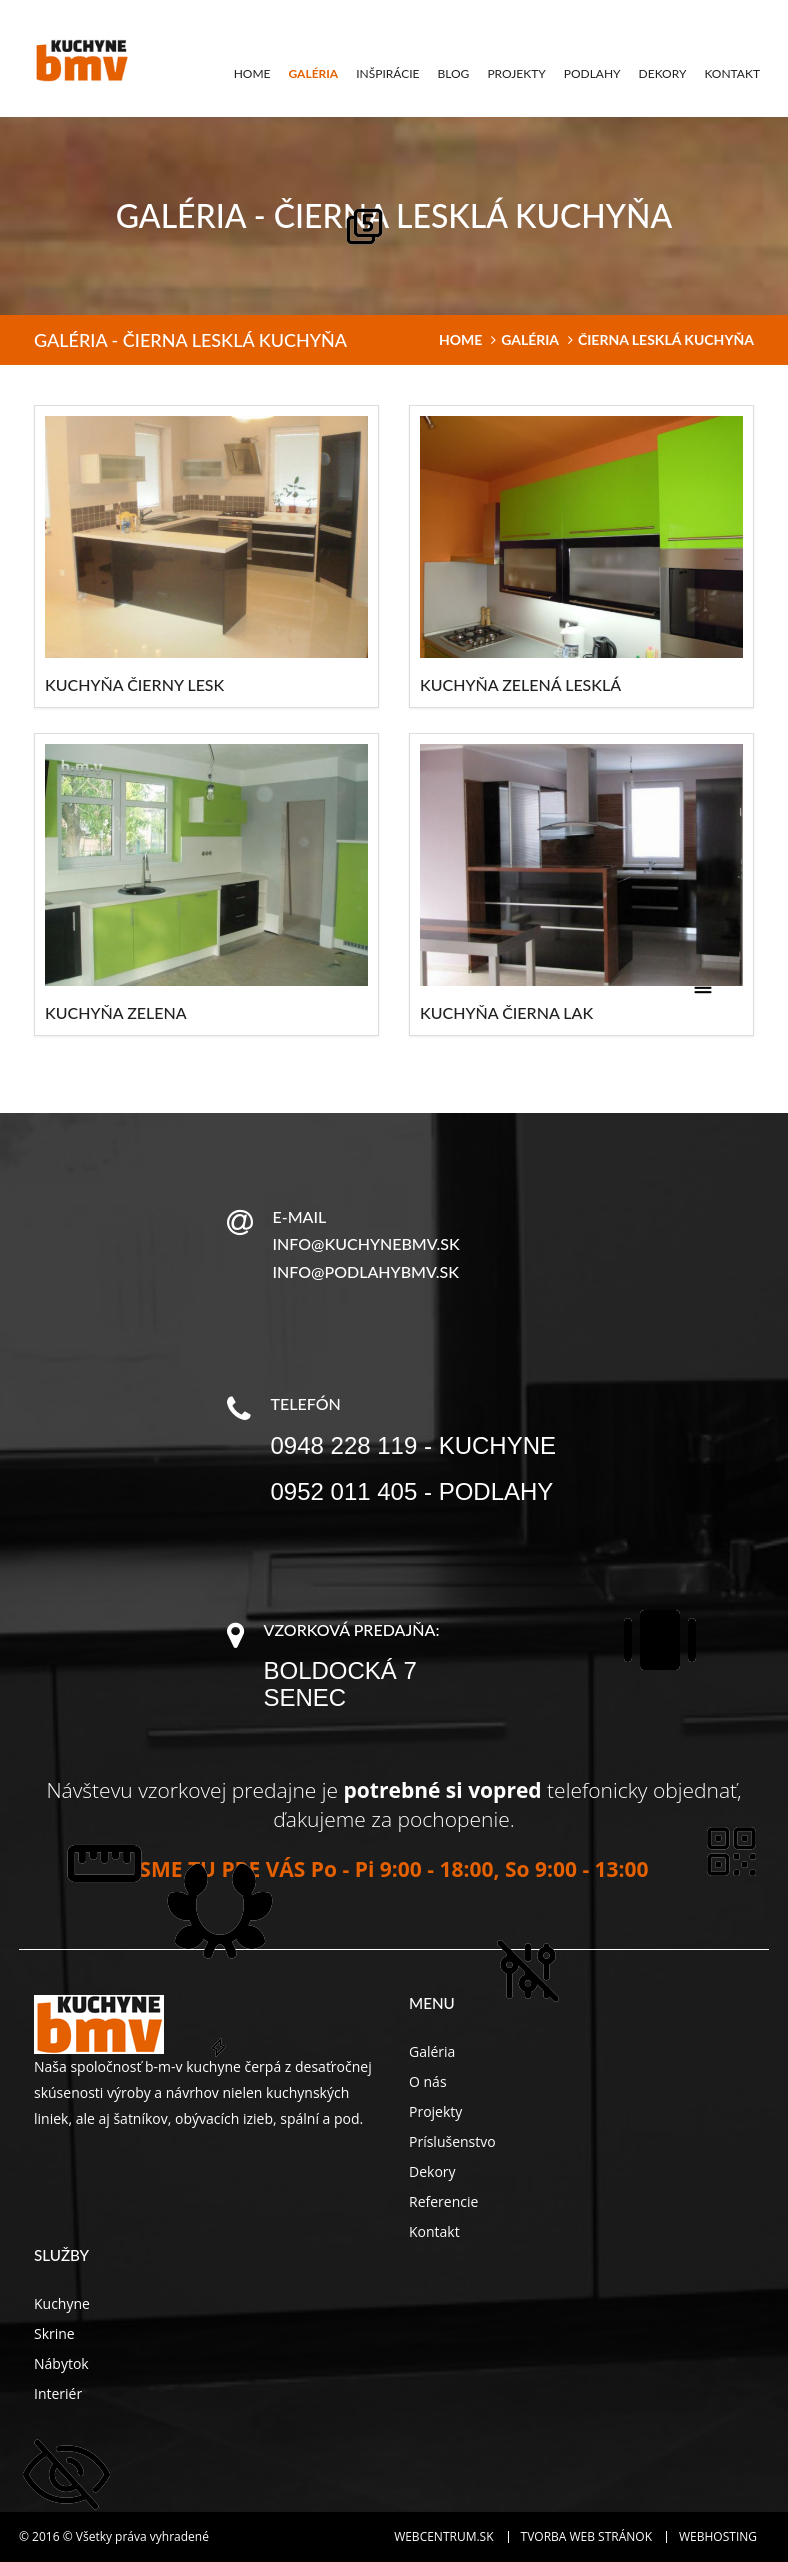 The image size is (788, 2562). Describe the element at coordinates (528, 1971) in the screenshot. I see `settings or adjustments are disabled` at that location.